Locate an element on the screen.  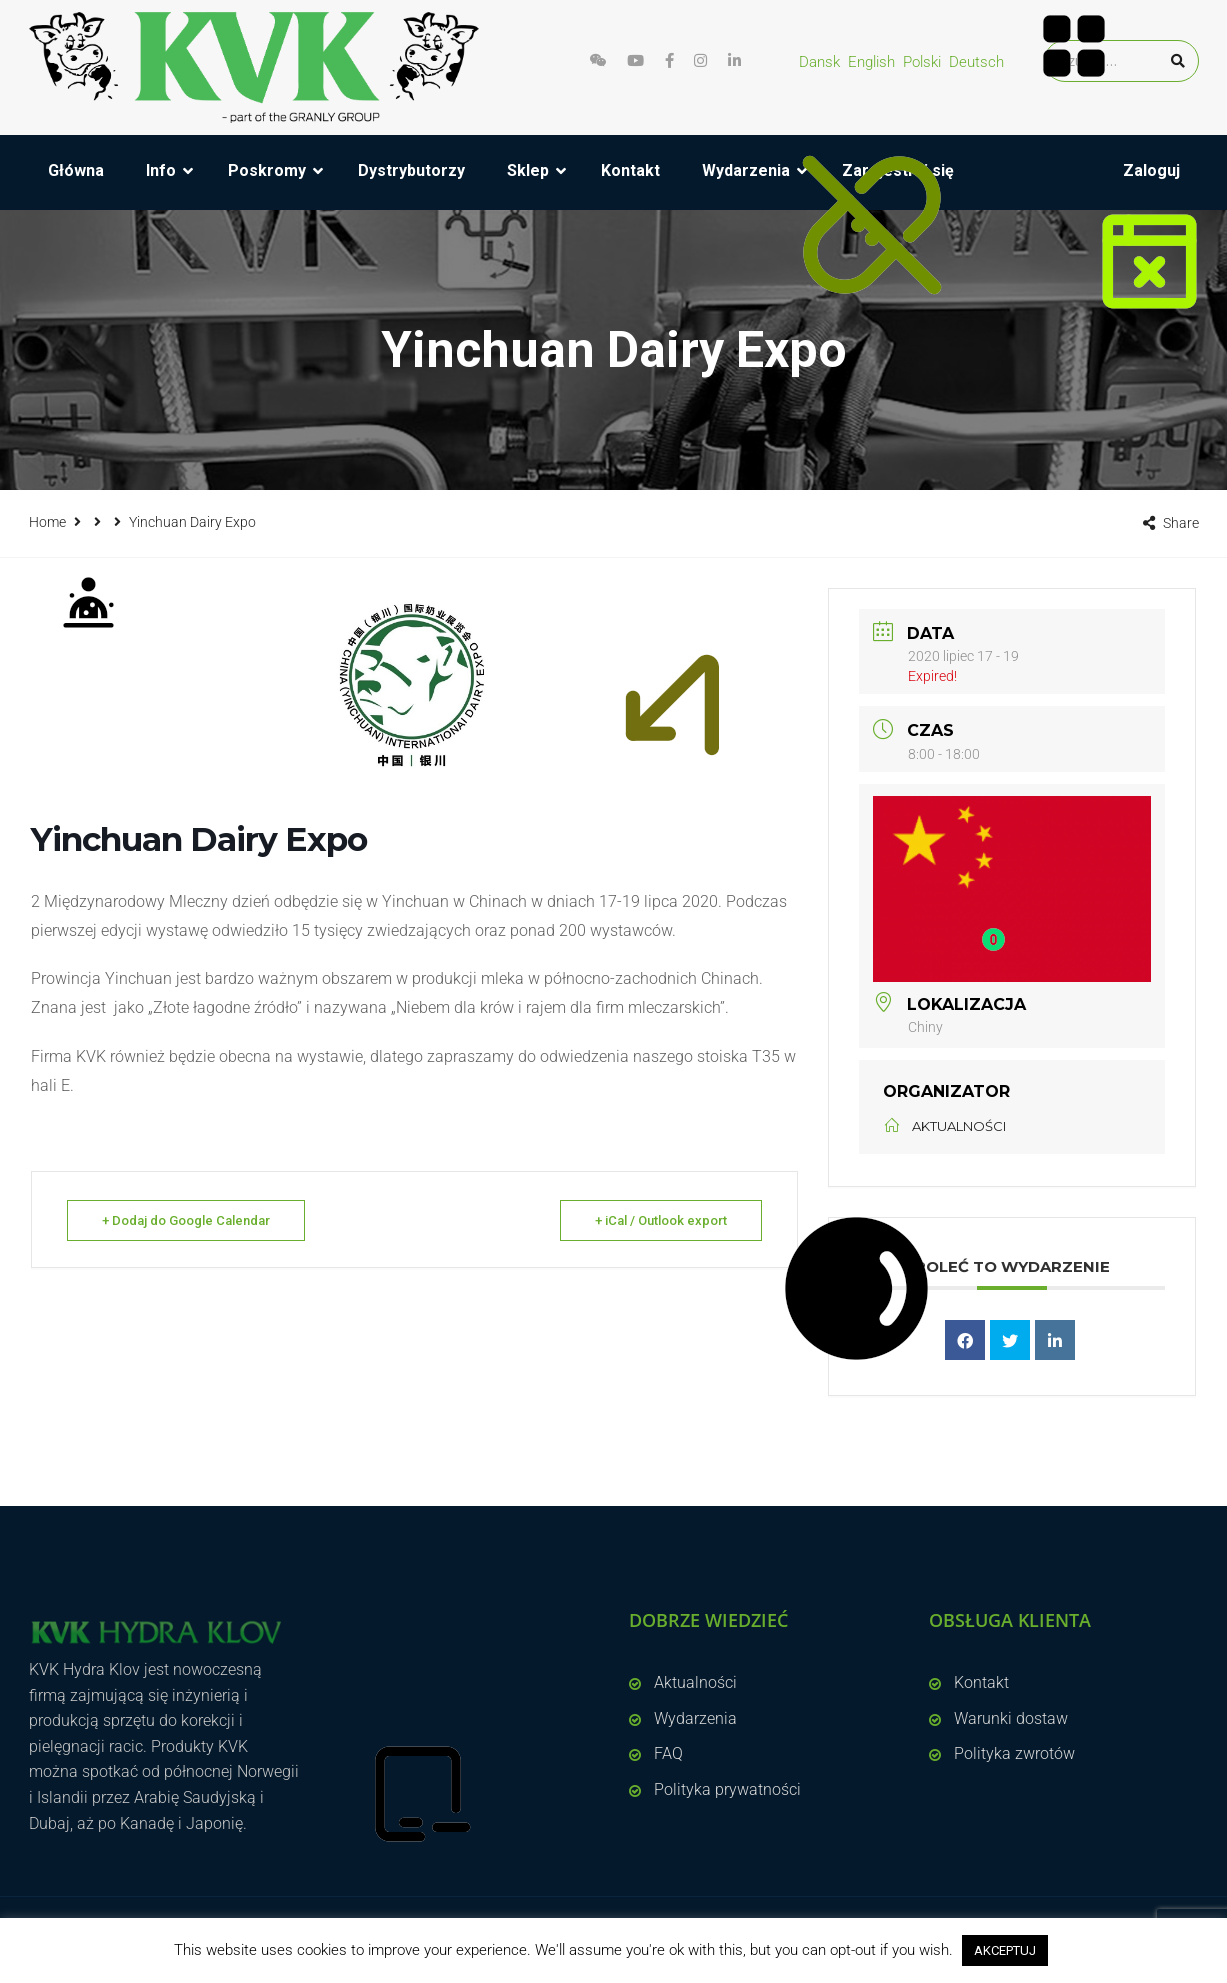
remove or disable bandage/healing indicator is located at coordinates (872, 225).